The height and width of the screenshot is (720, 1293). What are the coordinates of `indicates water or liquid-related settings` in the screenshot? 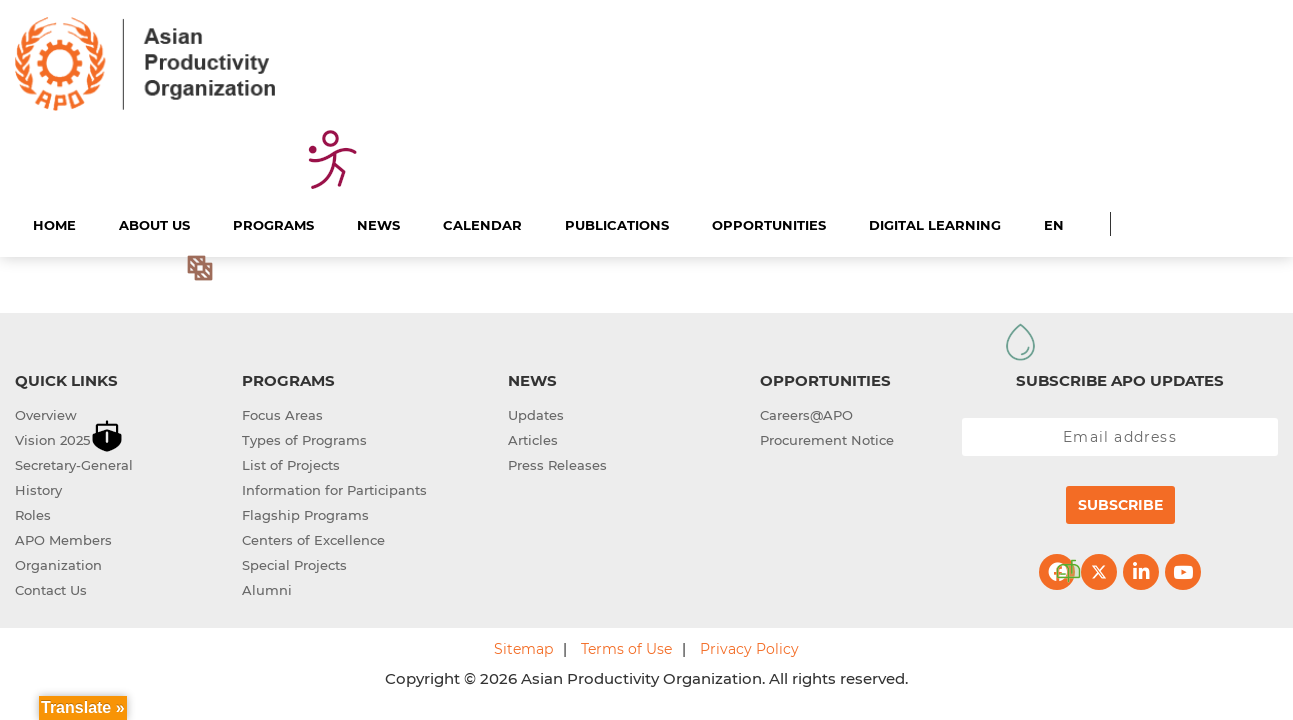 It's located at (1020, 343).